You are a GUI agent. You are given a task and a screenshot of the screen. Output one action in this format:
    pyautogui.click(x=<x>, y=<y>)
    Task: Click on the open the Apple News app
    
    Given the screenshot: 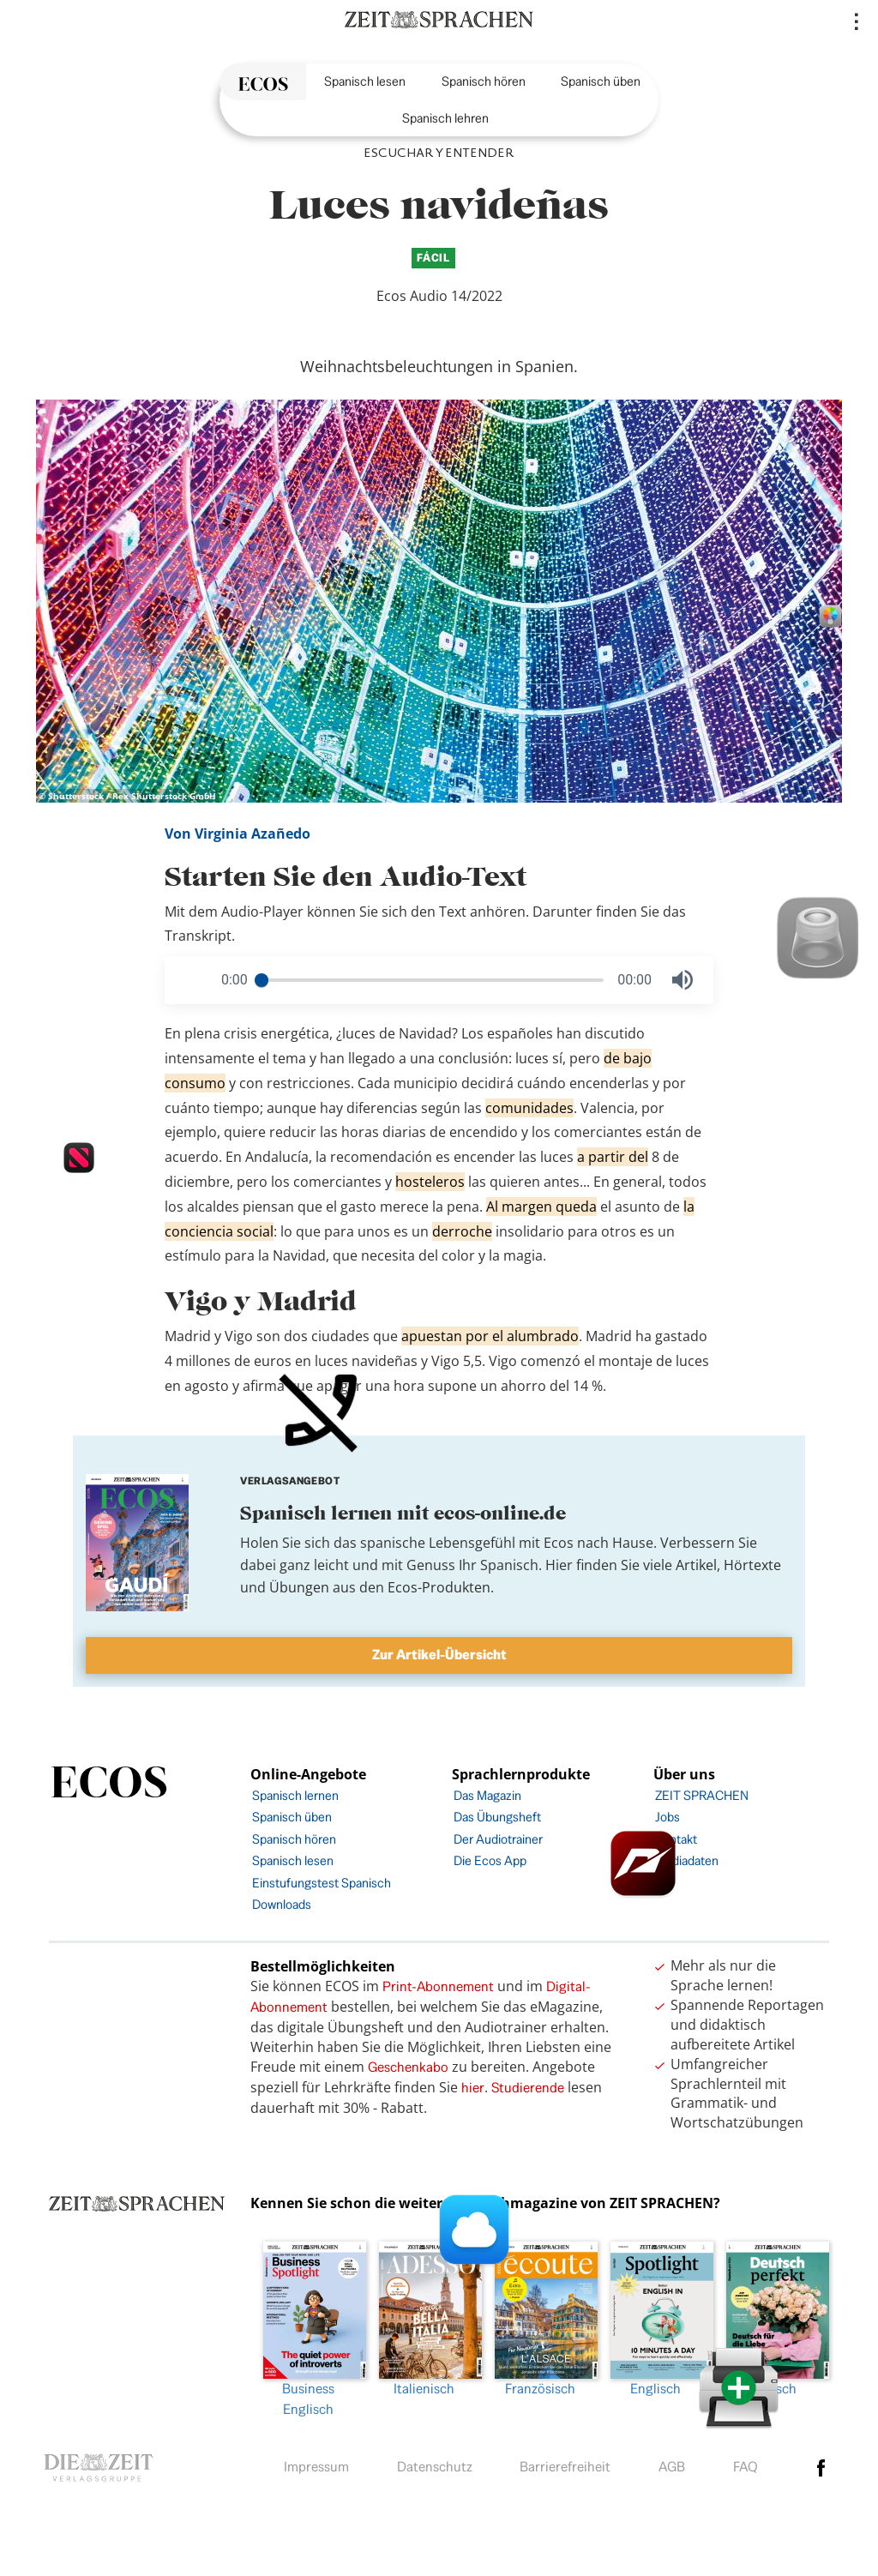 What is the action you would take?
    pyautogui.click(x=79, y=1158)
    